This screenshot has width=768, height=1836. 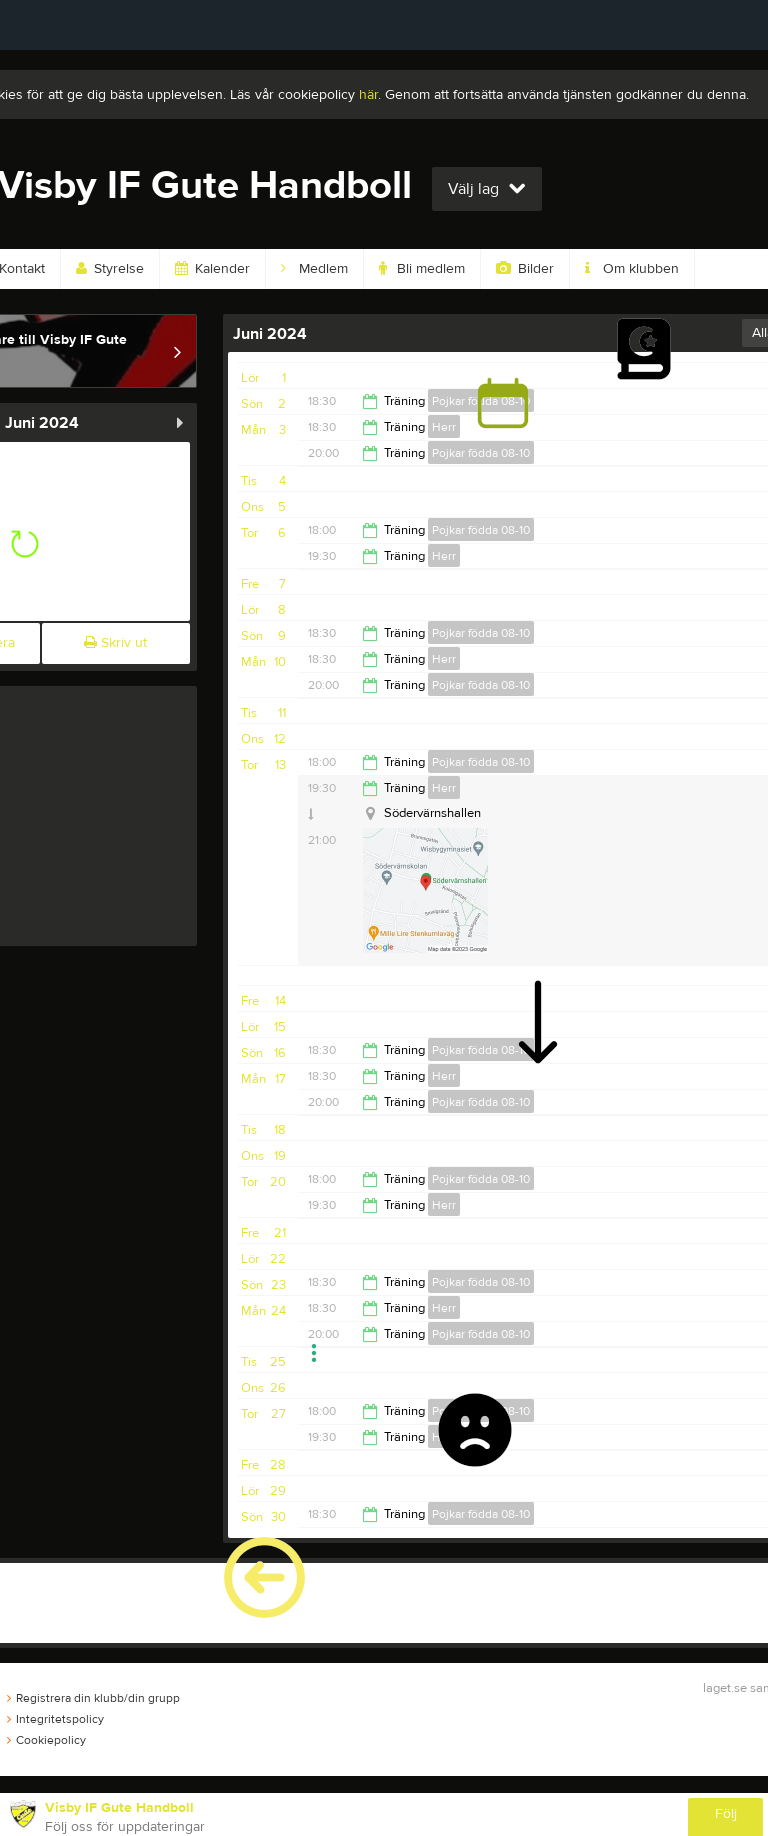 I want to click on scroll down for more content, so click(x=538, y=1022).